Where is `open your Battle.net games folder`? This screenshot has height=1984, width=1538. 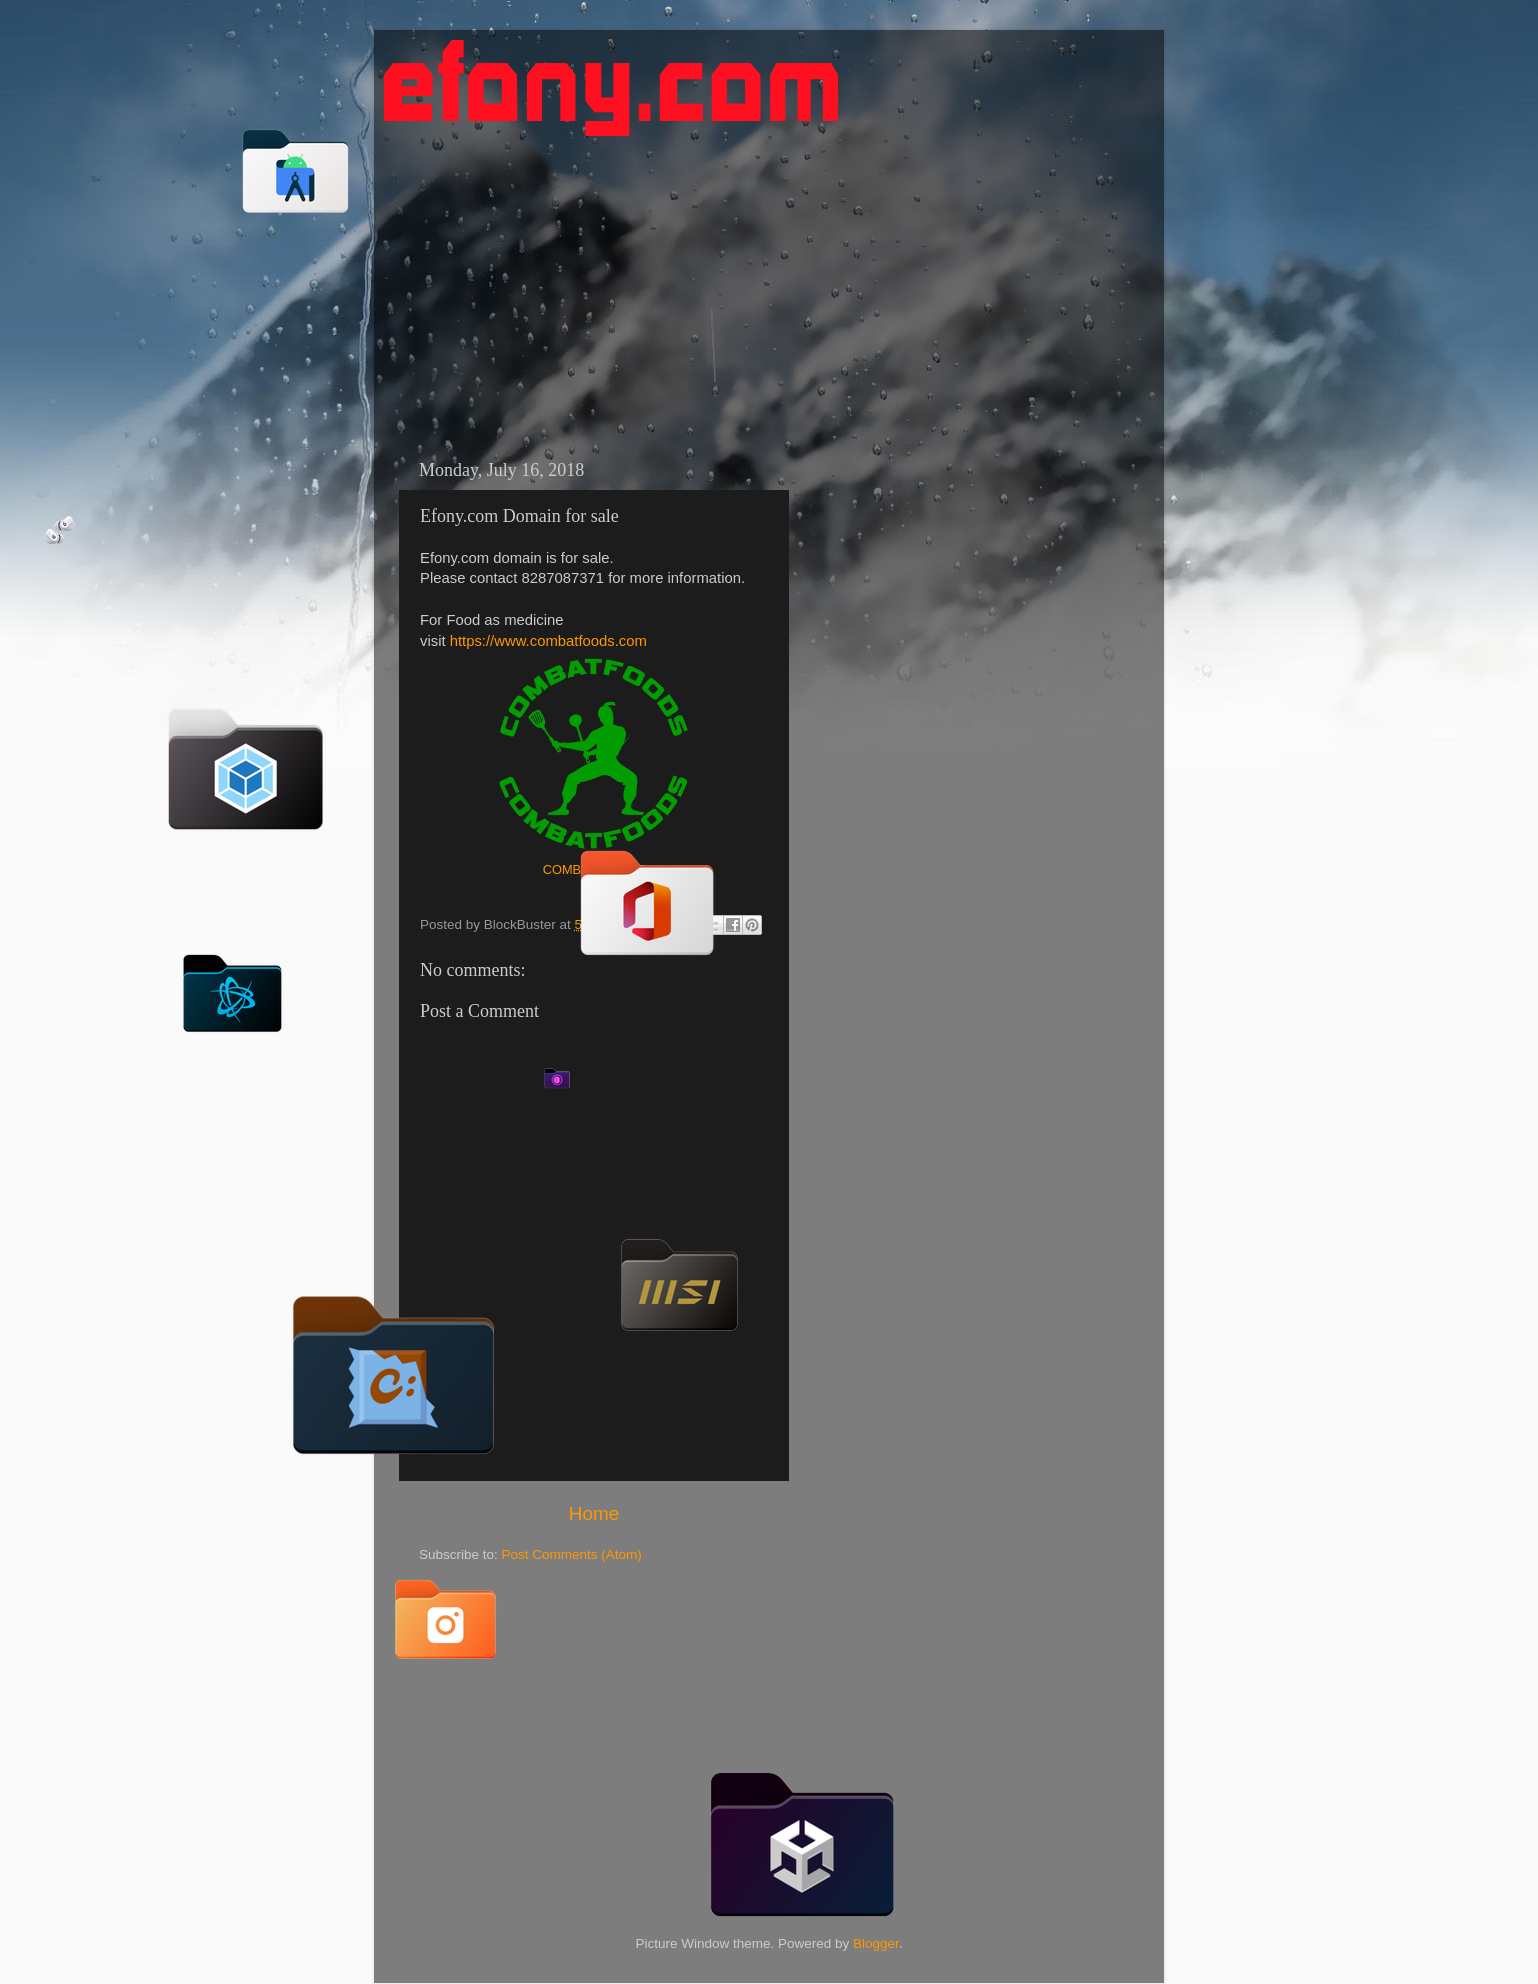 open your Battle.net games folder is located at coordinates (232, 996).